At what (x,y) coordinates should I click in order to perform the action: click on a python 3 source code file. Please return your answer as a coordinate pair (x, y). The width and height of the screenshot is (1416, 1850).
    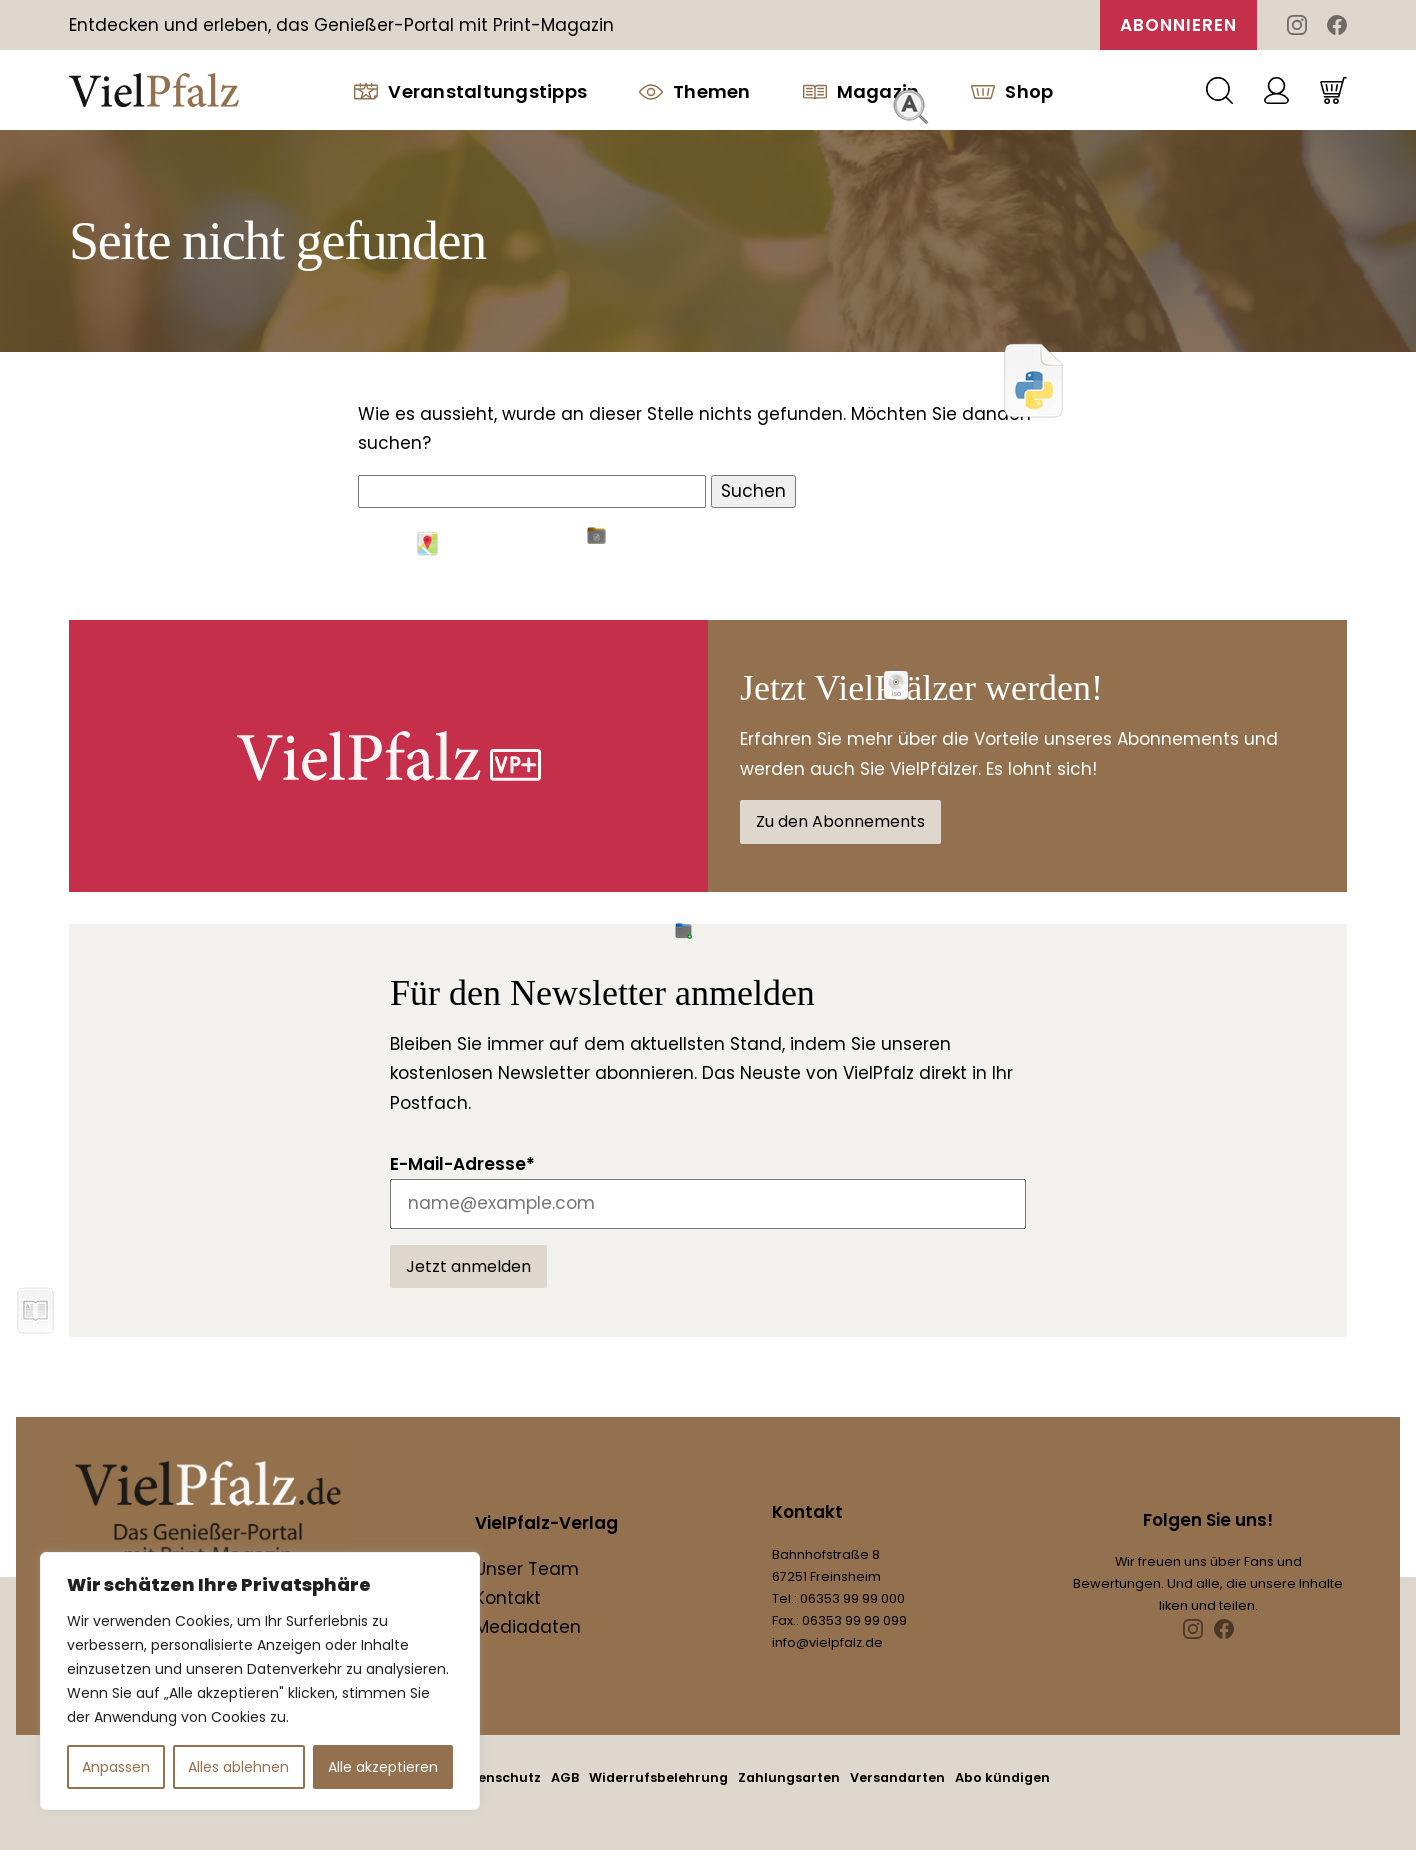
    Looking at the image, I should click on (1033, 380).